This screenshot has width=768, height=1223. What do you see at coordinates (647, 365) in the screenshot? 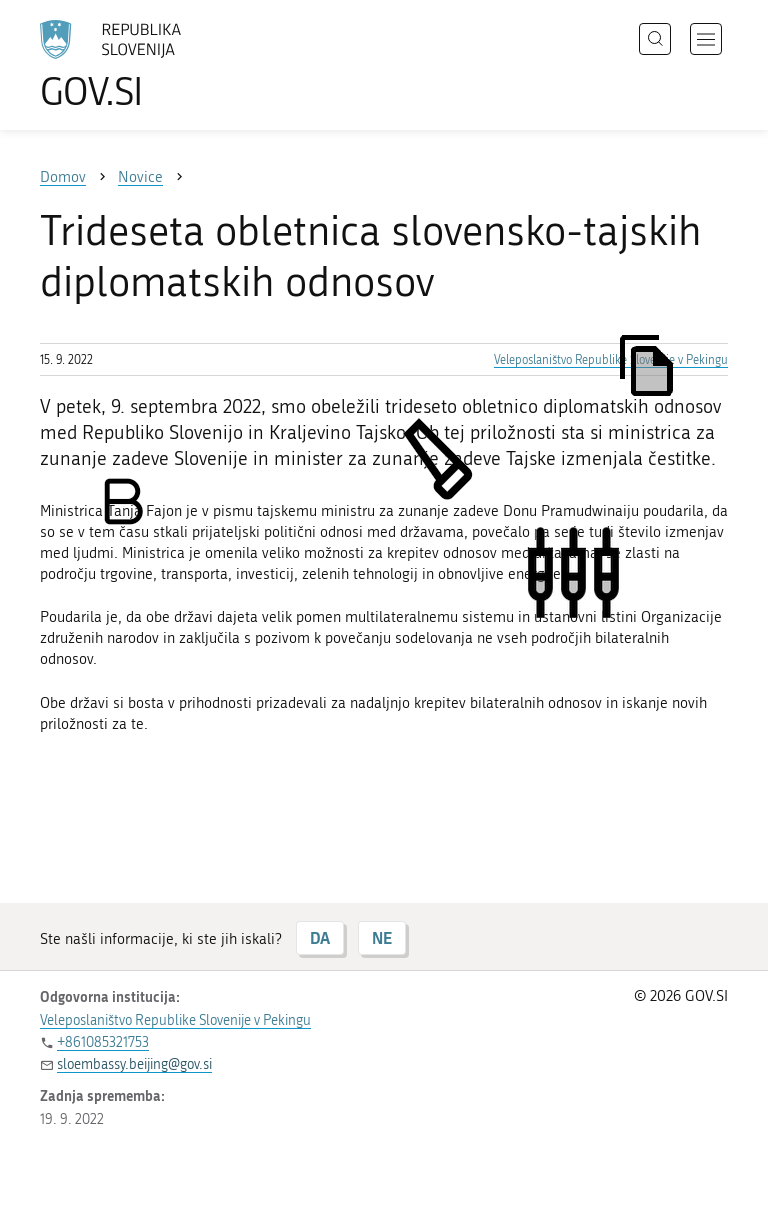
I see `copy file to clipboard` at bounding box center [647, 365].